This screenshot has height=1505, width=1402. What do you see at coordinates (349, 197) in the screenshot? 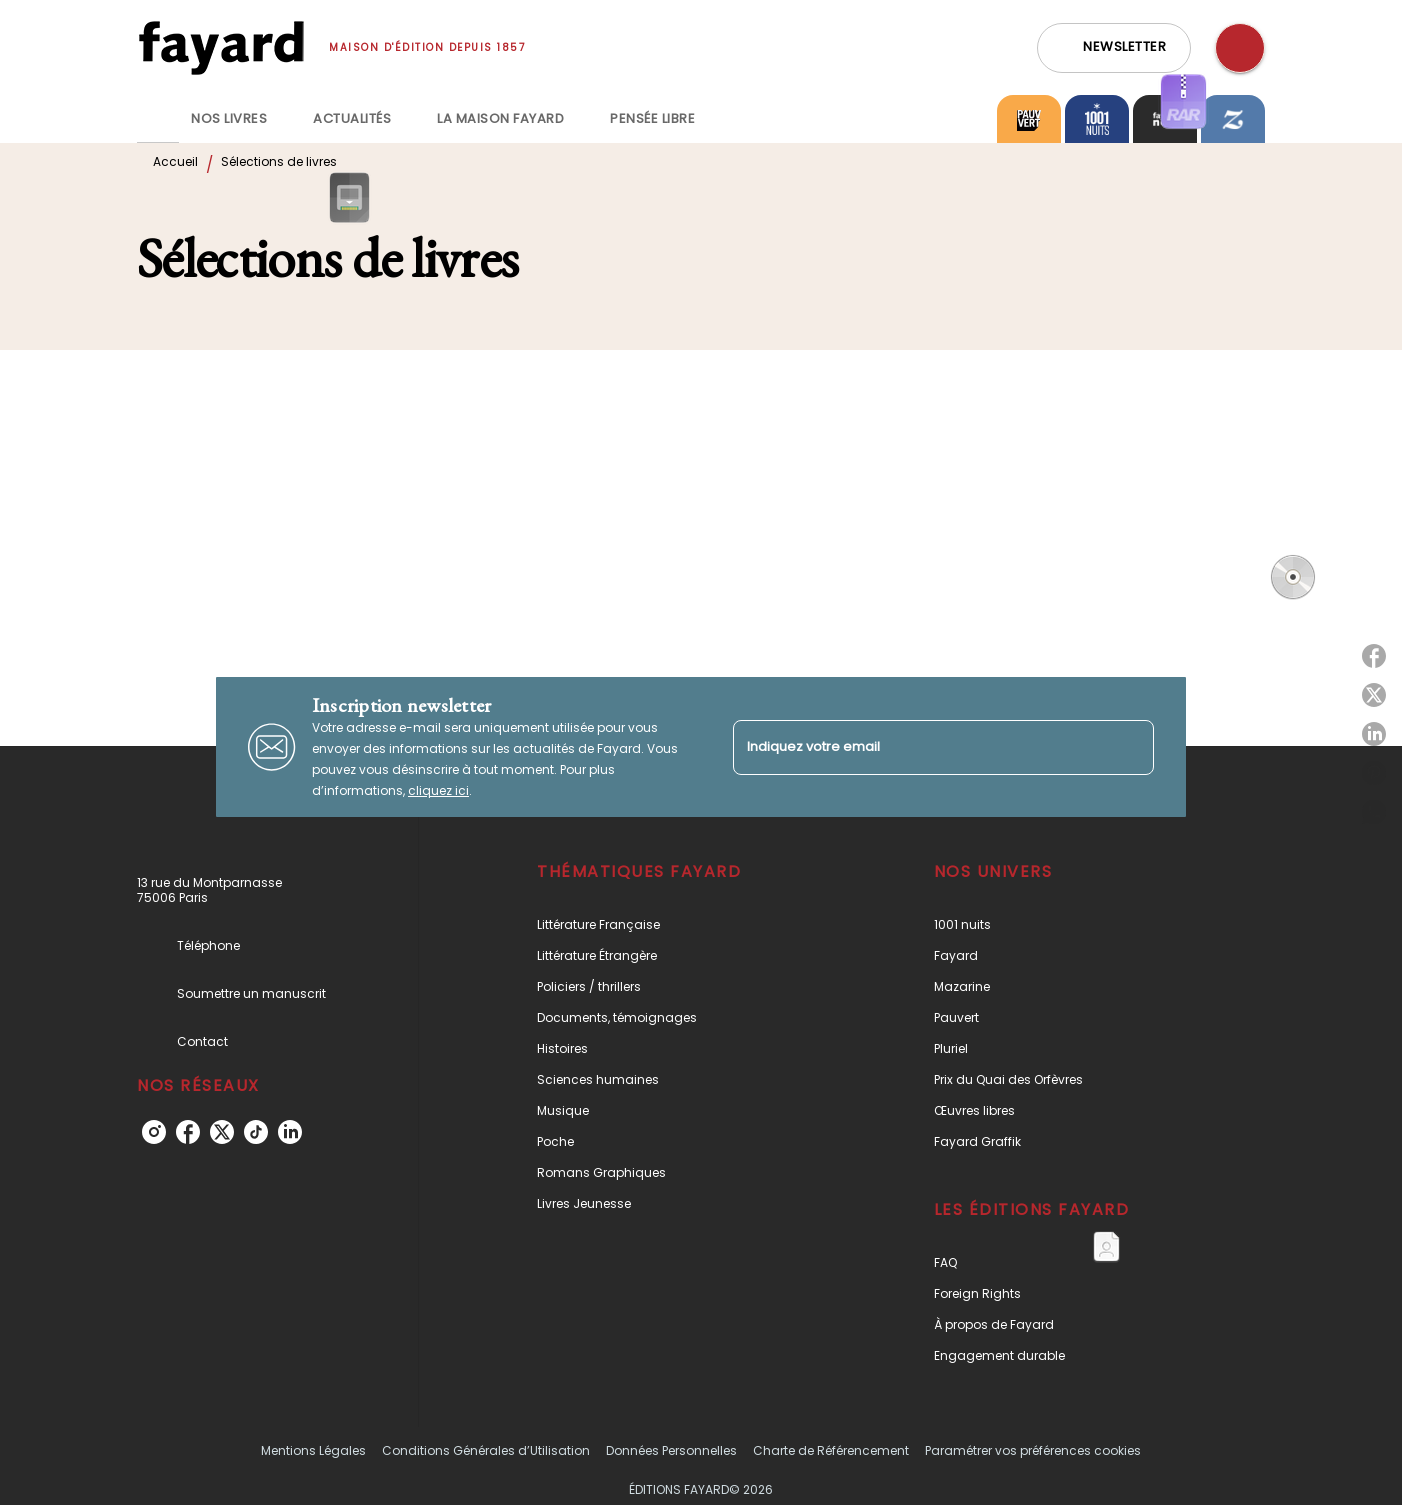
I see `NES game ROM file` at bounding box center [349, 197].